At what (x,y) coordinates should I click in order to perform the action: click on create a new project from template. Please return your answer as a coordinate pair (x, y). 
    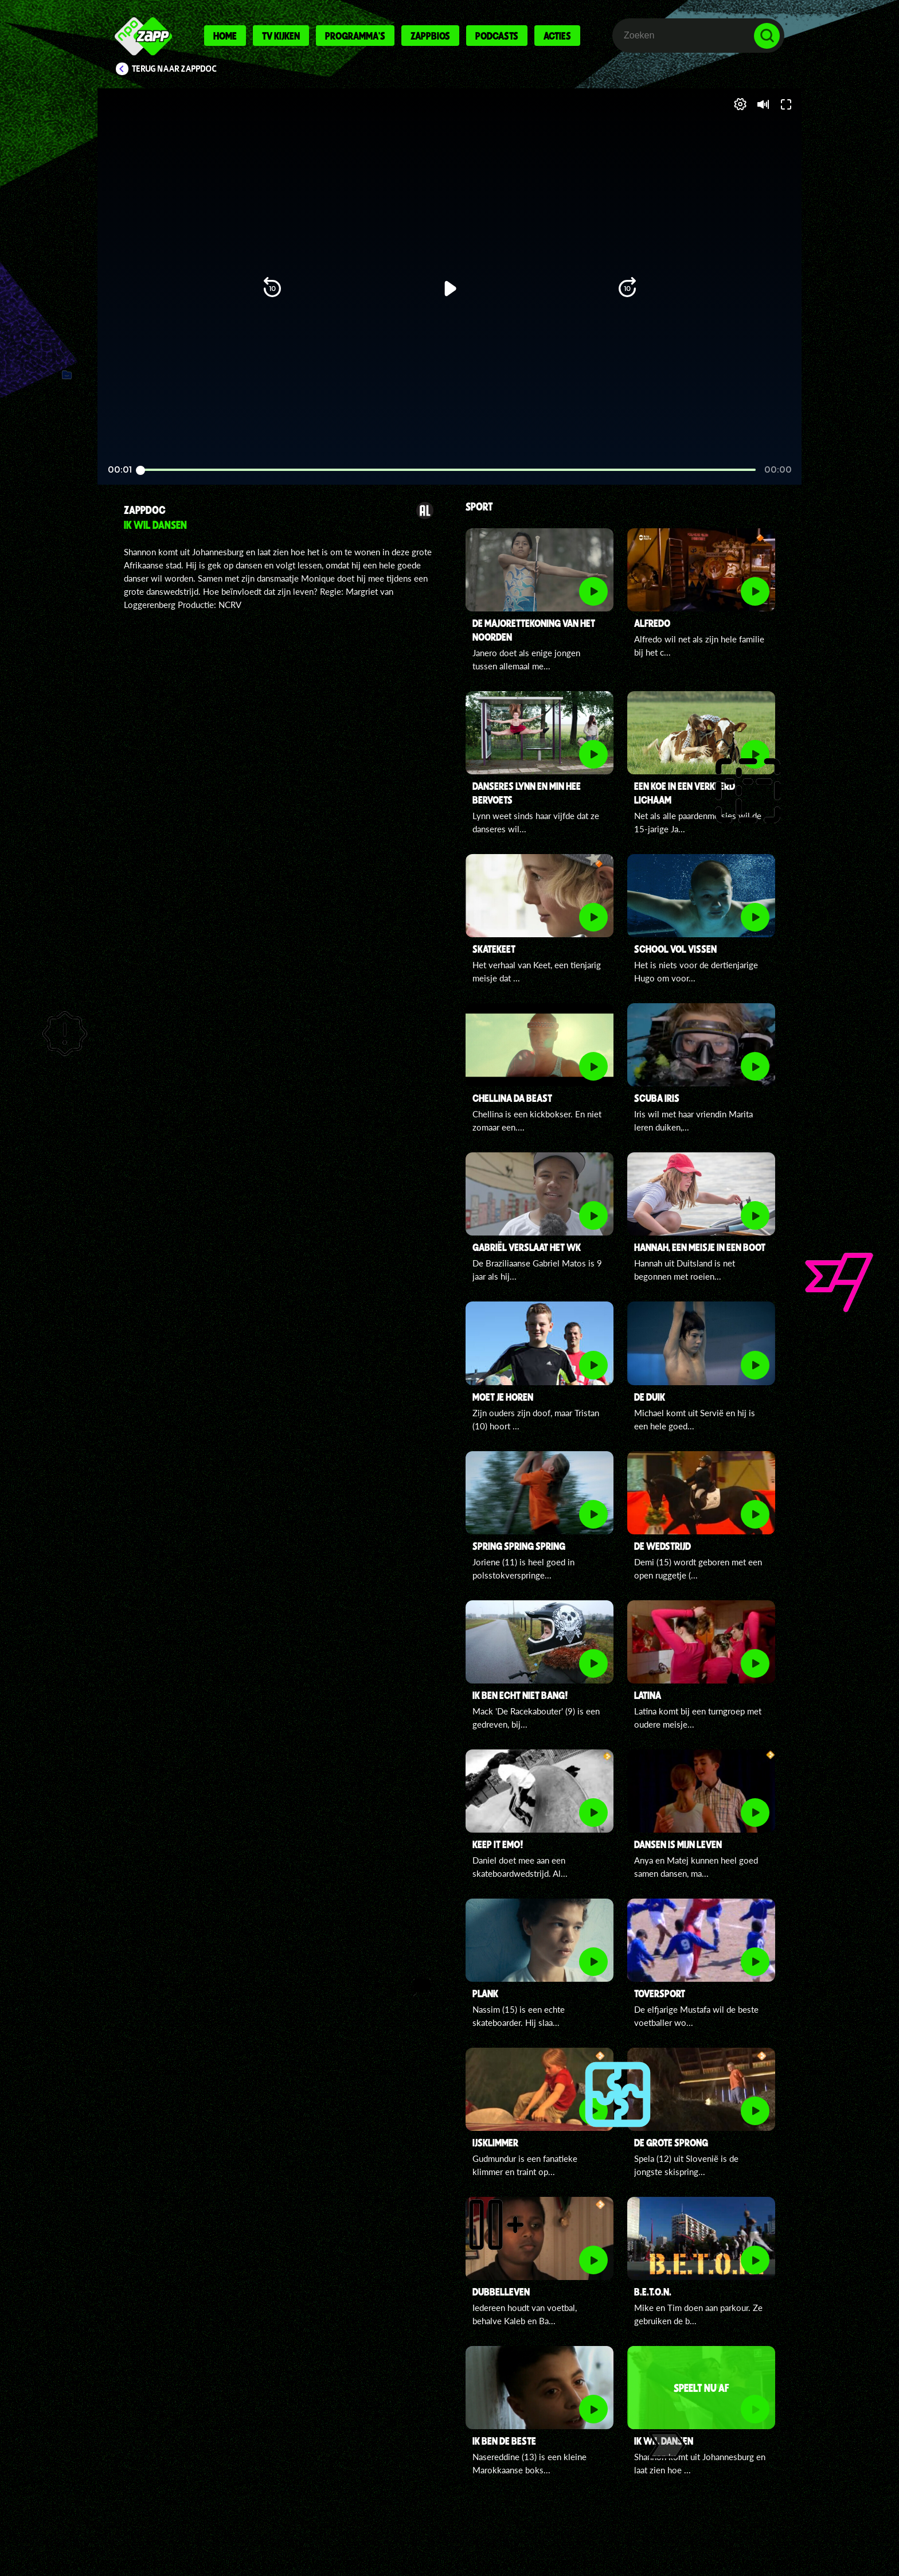
    Looking at the image, I should click on (748, 790).